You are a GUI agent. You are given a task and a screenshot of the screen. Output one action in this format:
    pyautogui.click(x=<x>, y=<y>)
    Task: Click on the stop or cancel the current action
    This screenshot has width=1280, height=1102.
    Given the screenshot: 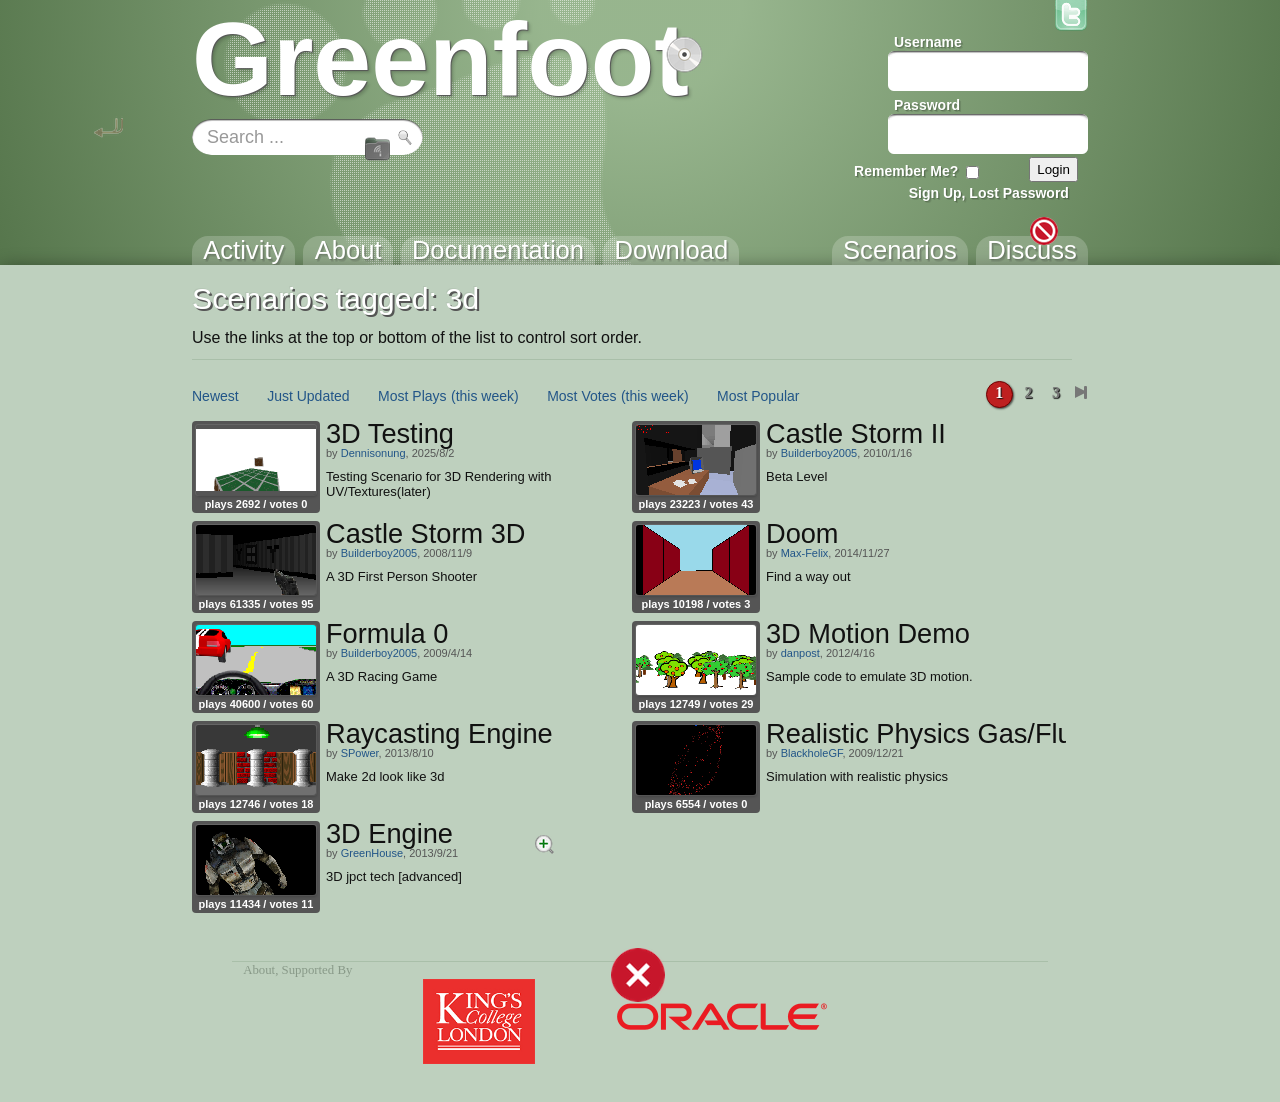 What is the action you would take?
    pyautogui.click(x=638, y=975)
    